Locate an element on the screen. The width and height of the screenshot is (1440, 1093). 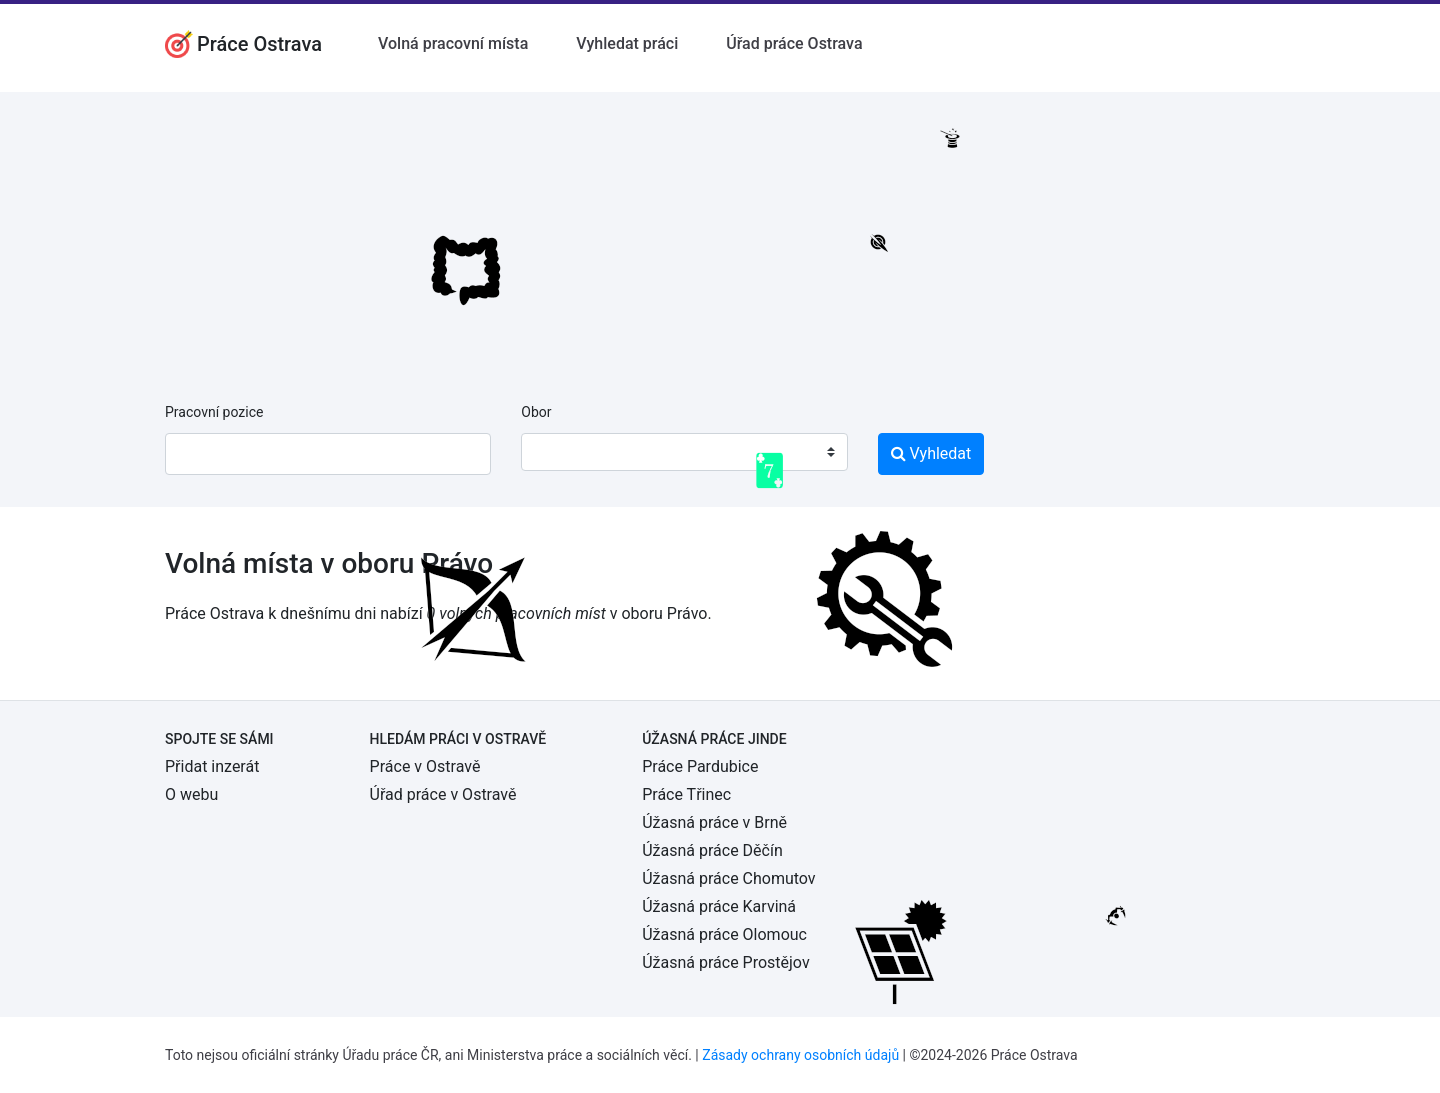
indicates a successful hit or target achieved is located at coordinates (879, 243).